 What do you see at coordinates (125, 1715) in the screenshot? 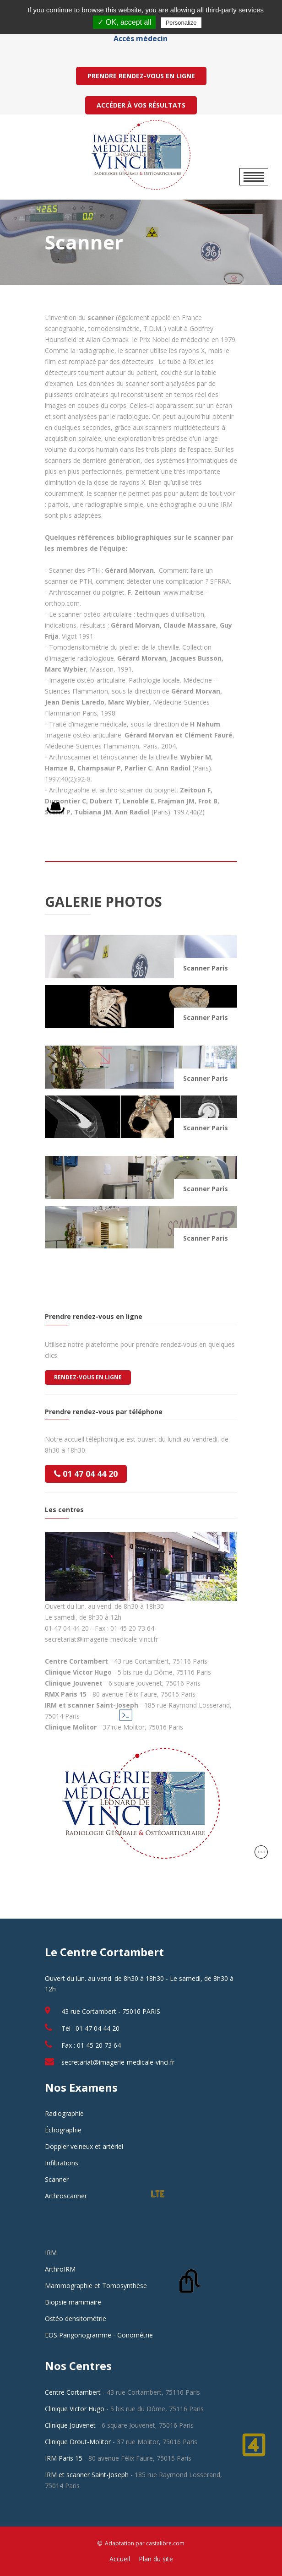
I see `open command line terminal` at bounding box center [125, 1715].